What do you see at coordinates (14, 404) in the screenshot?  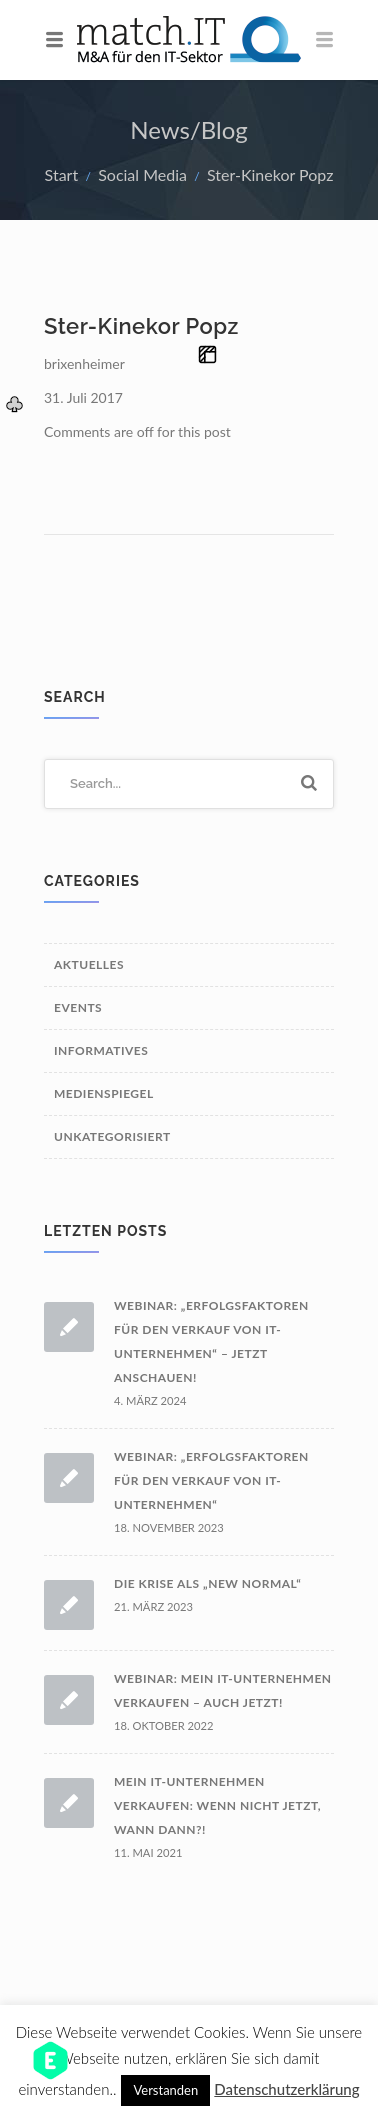 I see `represents the clubs suit in a card game` at bounding box center [14, 404].